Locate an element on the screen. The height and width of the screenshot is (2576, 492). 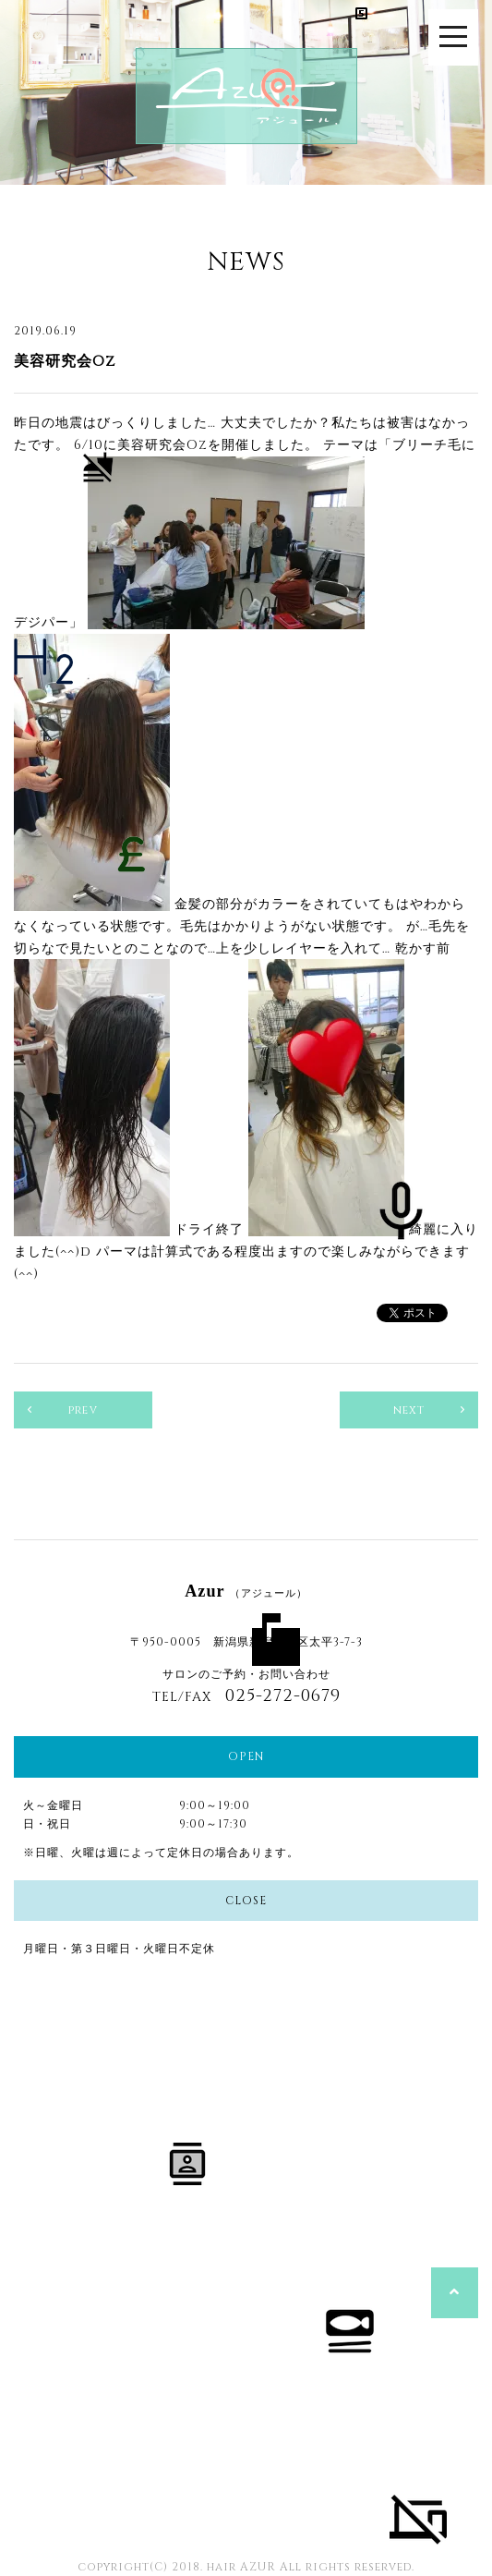
browse restaurant meal options is located at coordinates (350, 2331).